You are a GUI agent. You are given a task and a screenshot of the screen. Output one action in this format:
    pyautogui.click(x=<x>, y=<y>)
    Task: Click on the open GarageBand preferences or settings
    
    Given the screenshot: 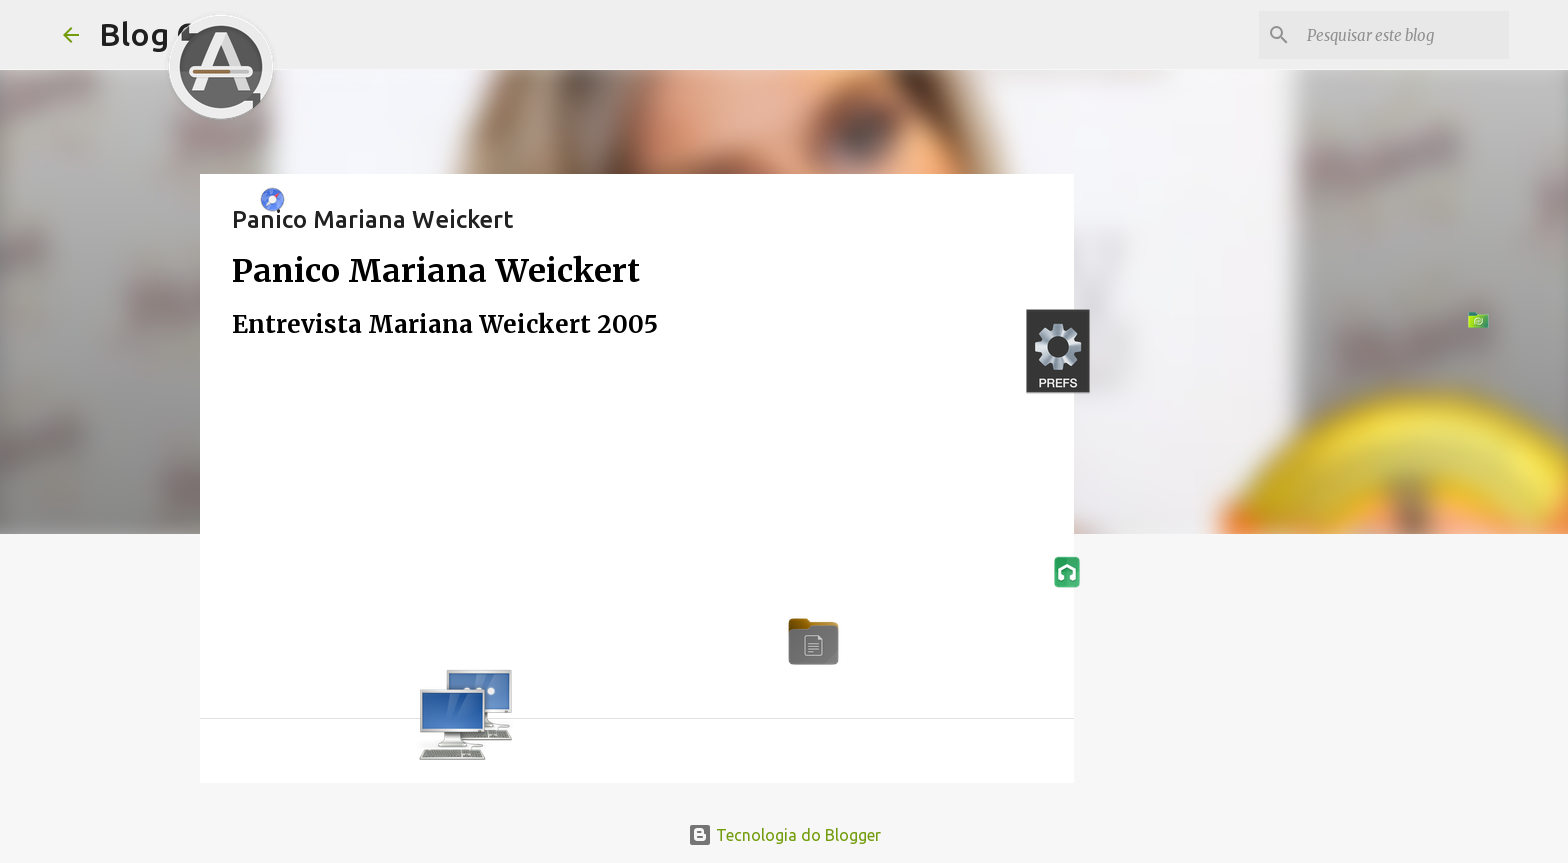 What is the action you would take?
    pyautogui.click(x=1058, y=353)
    